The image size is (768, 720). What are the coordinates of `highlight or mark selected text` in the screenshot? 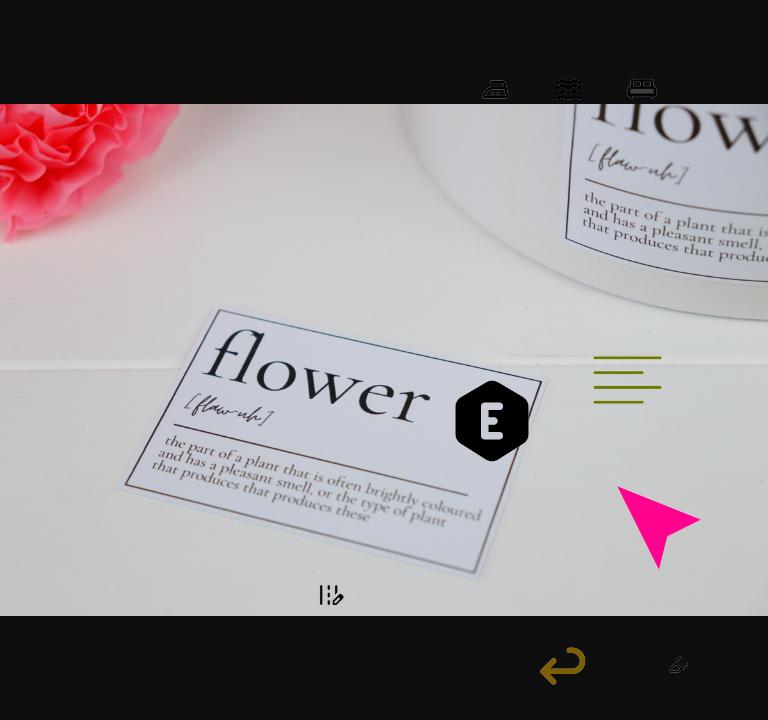 It's located at (678, 664).